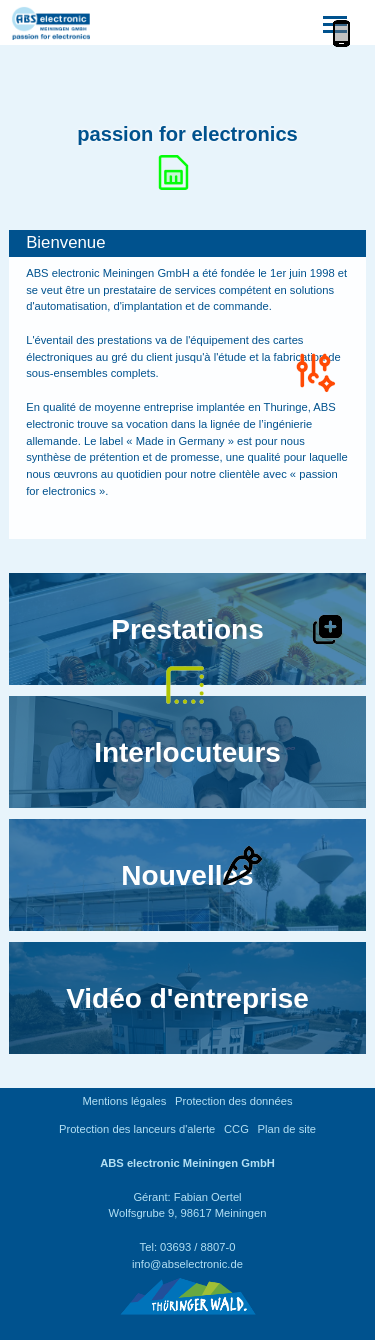 The width and height of the screenshot is (375, 1340). What do you see at coordinates (241, 866) in the screenshot?
I see `browse vegetable or produce category` at bounding box center [241, 866].